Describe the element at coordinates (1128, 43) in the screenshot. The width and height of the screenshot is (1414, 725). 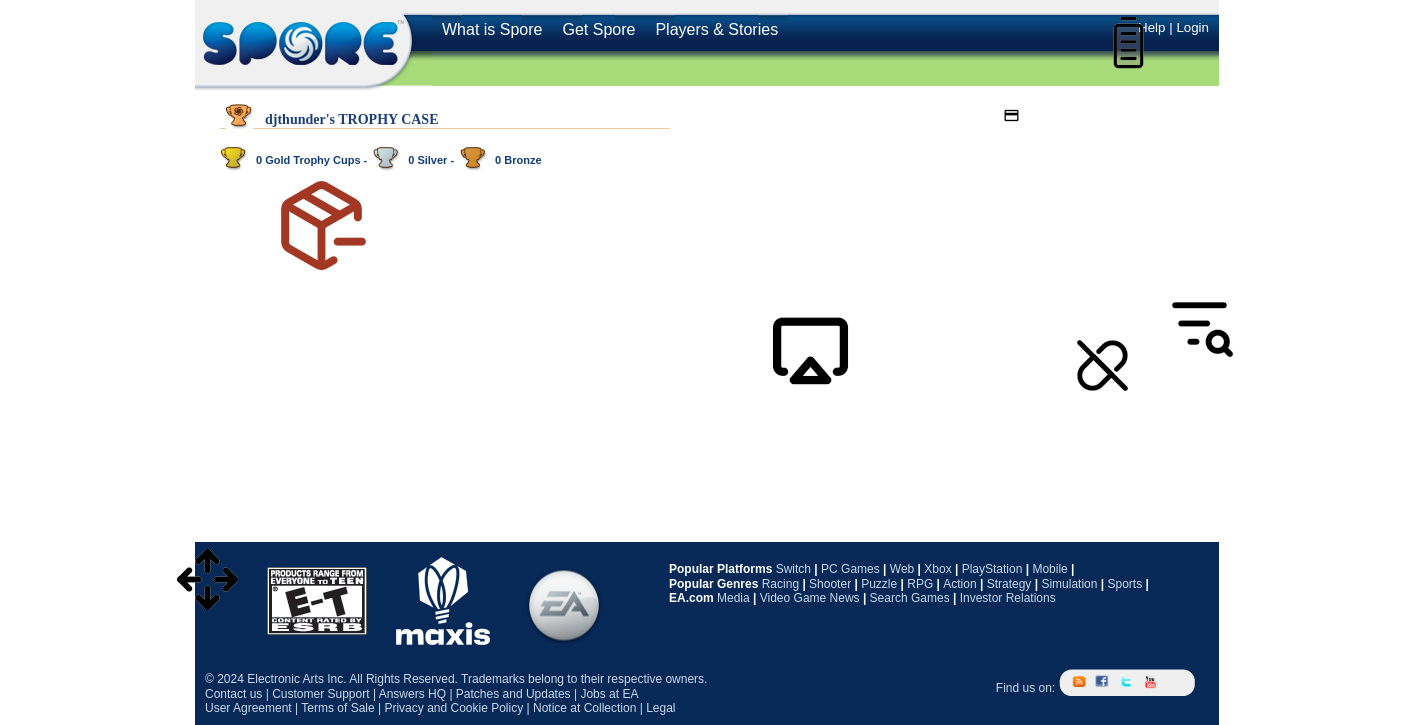
I see `indicates battery is fully charged` at that location.